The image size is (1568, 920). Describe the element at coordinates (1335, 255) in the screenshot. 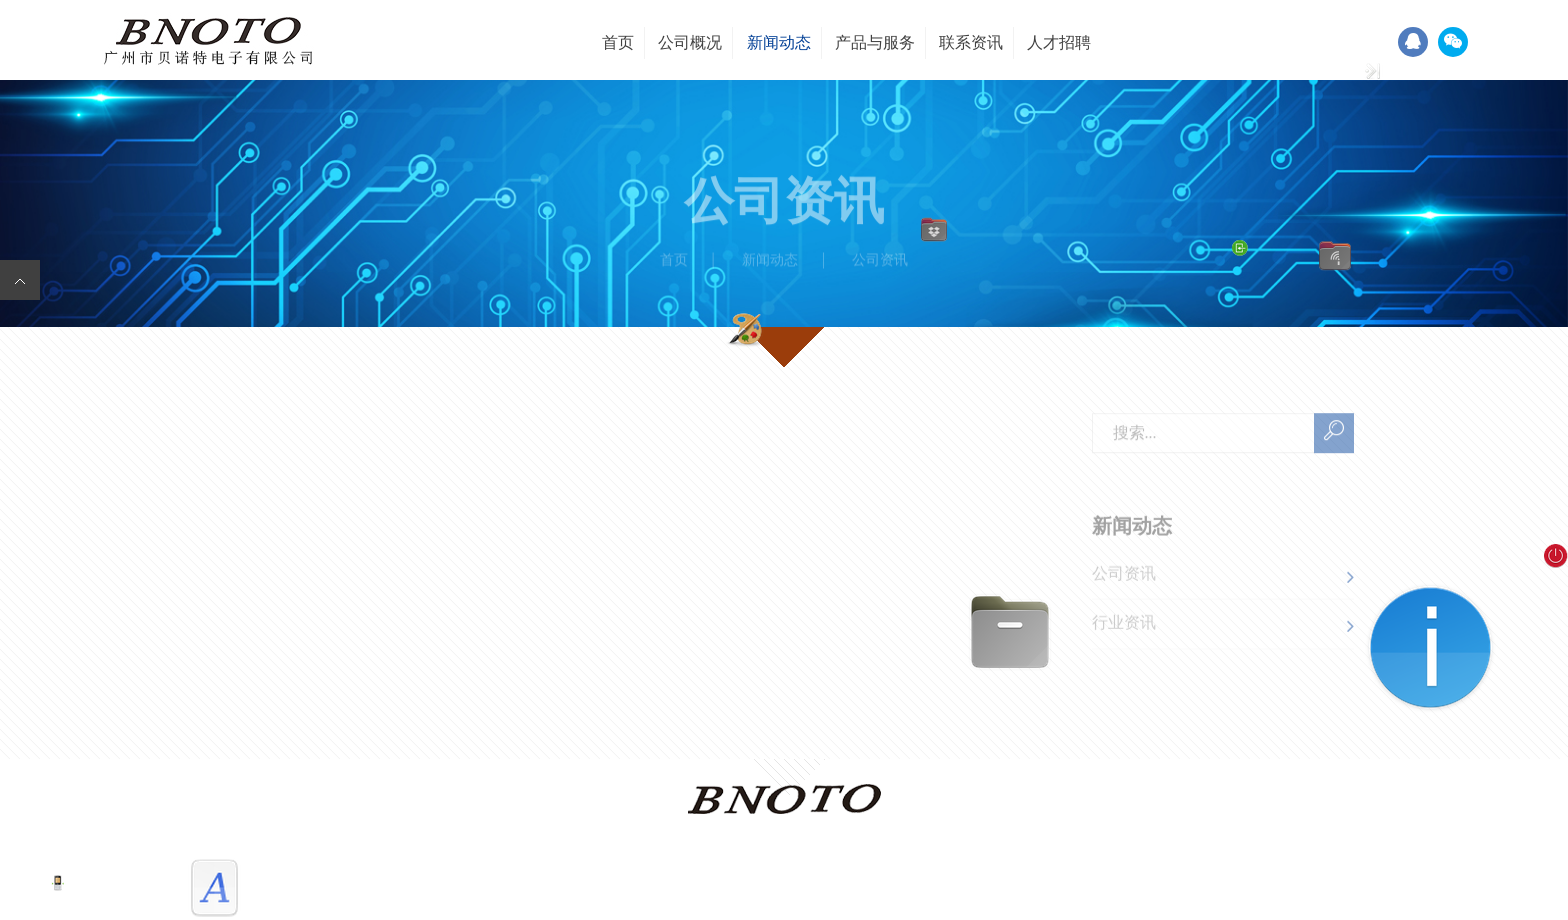

I see `open insync cloud sync folder` at that location.